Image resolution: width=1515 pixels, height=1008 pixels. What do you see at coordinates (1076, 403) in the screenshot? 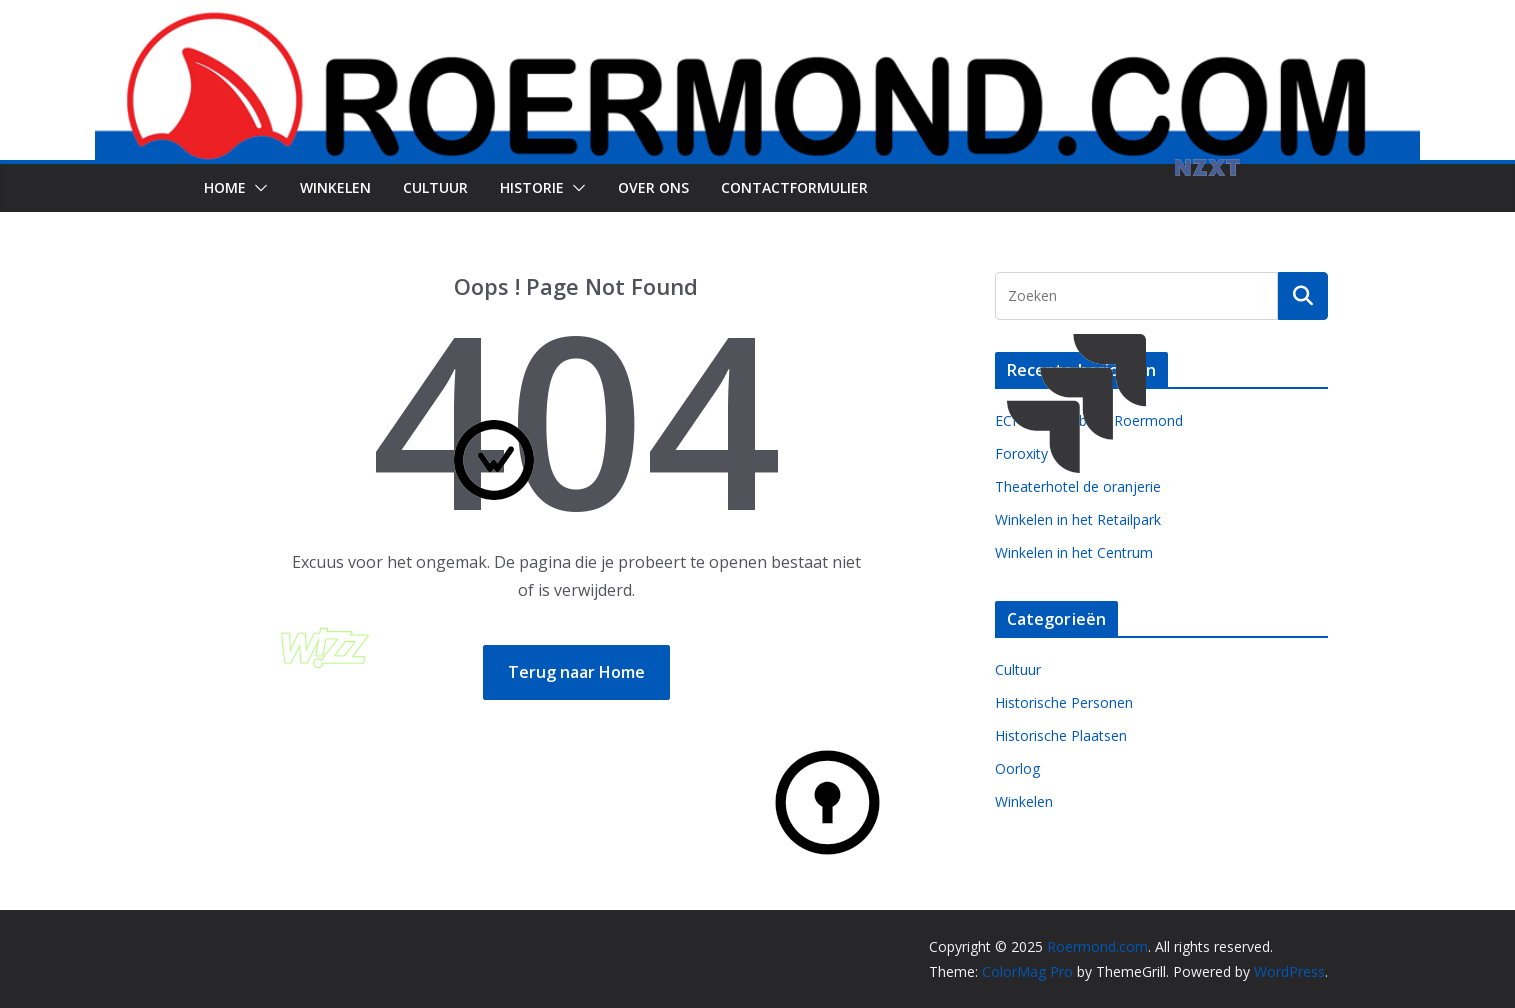
I see `open Jira project management` at bounding box center [1076, 403].